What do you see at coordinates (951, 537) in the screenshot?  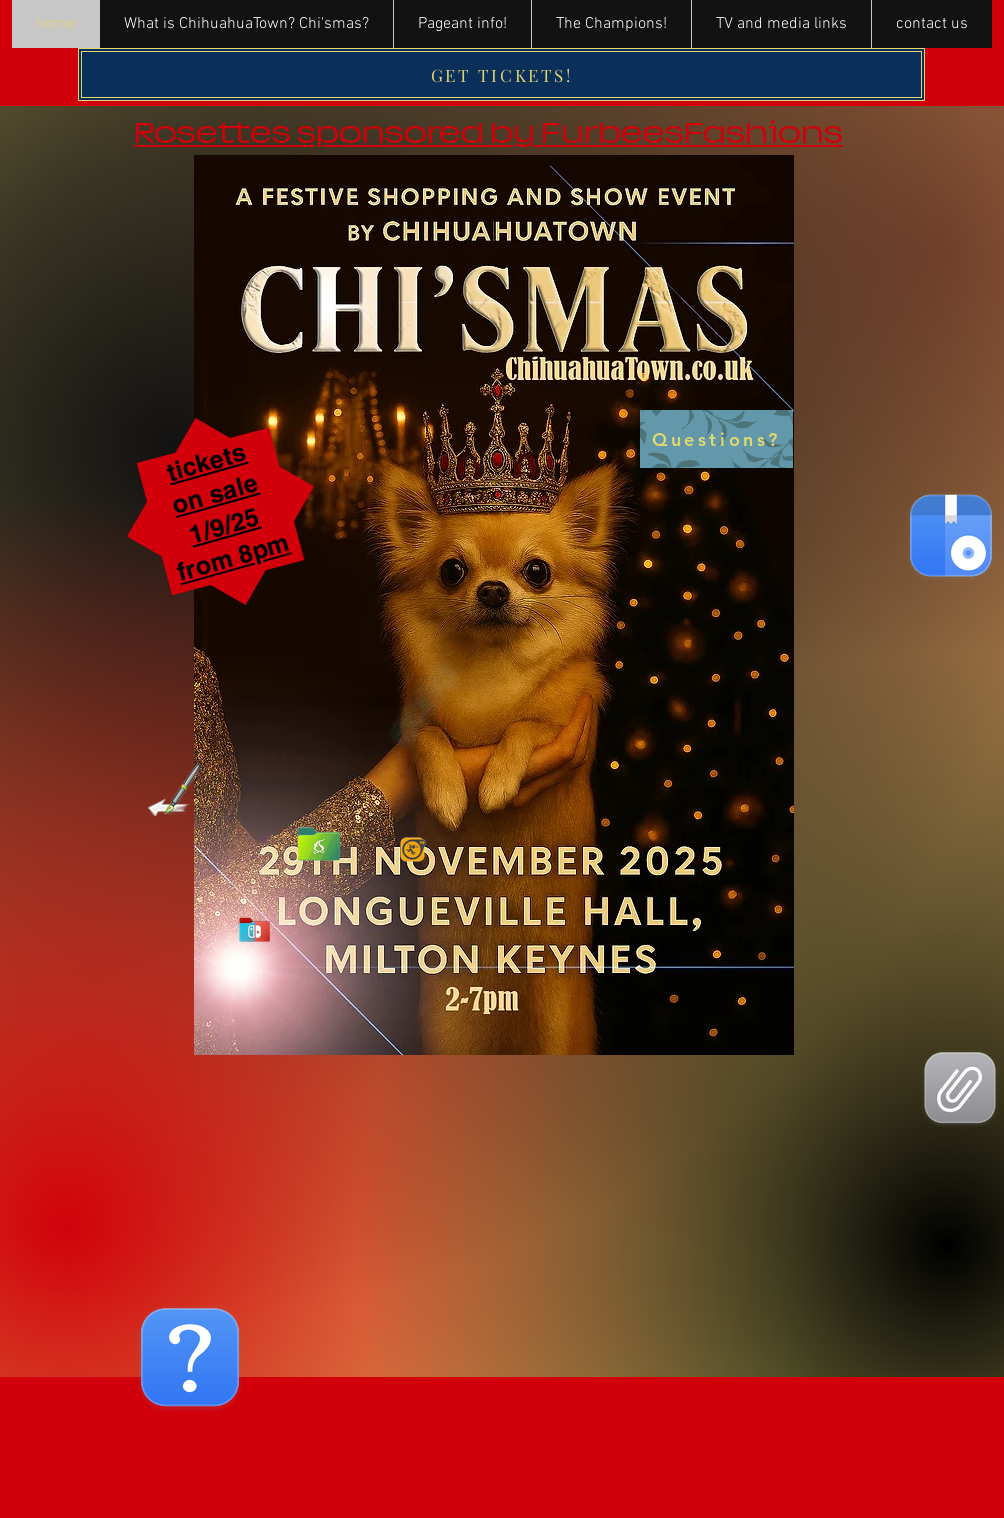 I see `access input source or keyboard layout settings` at bounding box center [951, 537].